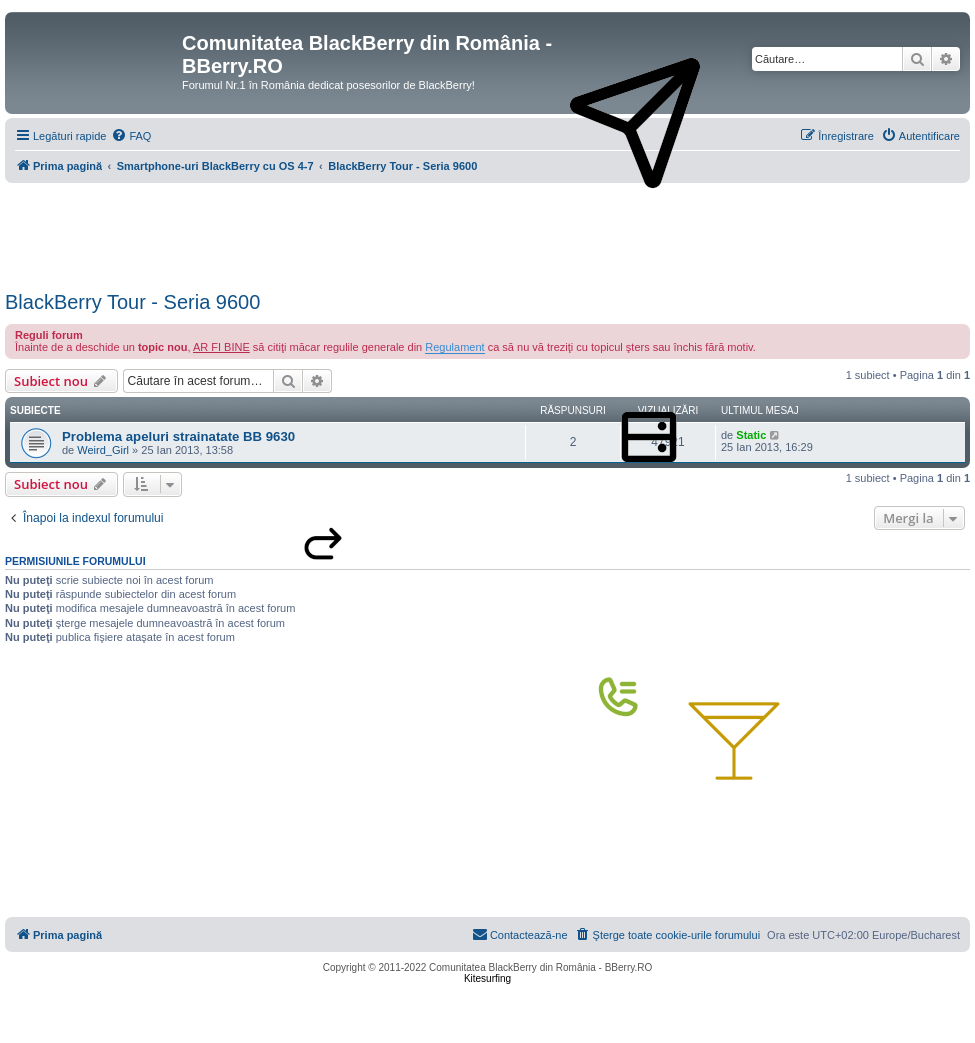  Describe the element at coordinates (619, 696) in the screenshot. I see `view contact list or phone directory` at that location.